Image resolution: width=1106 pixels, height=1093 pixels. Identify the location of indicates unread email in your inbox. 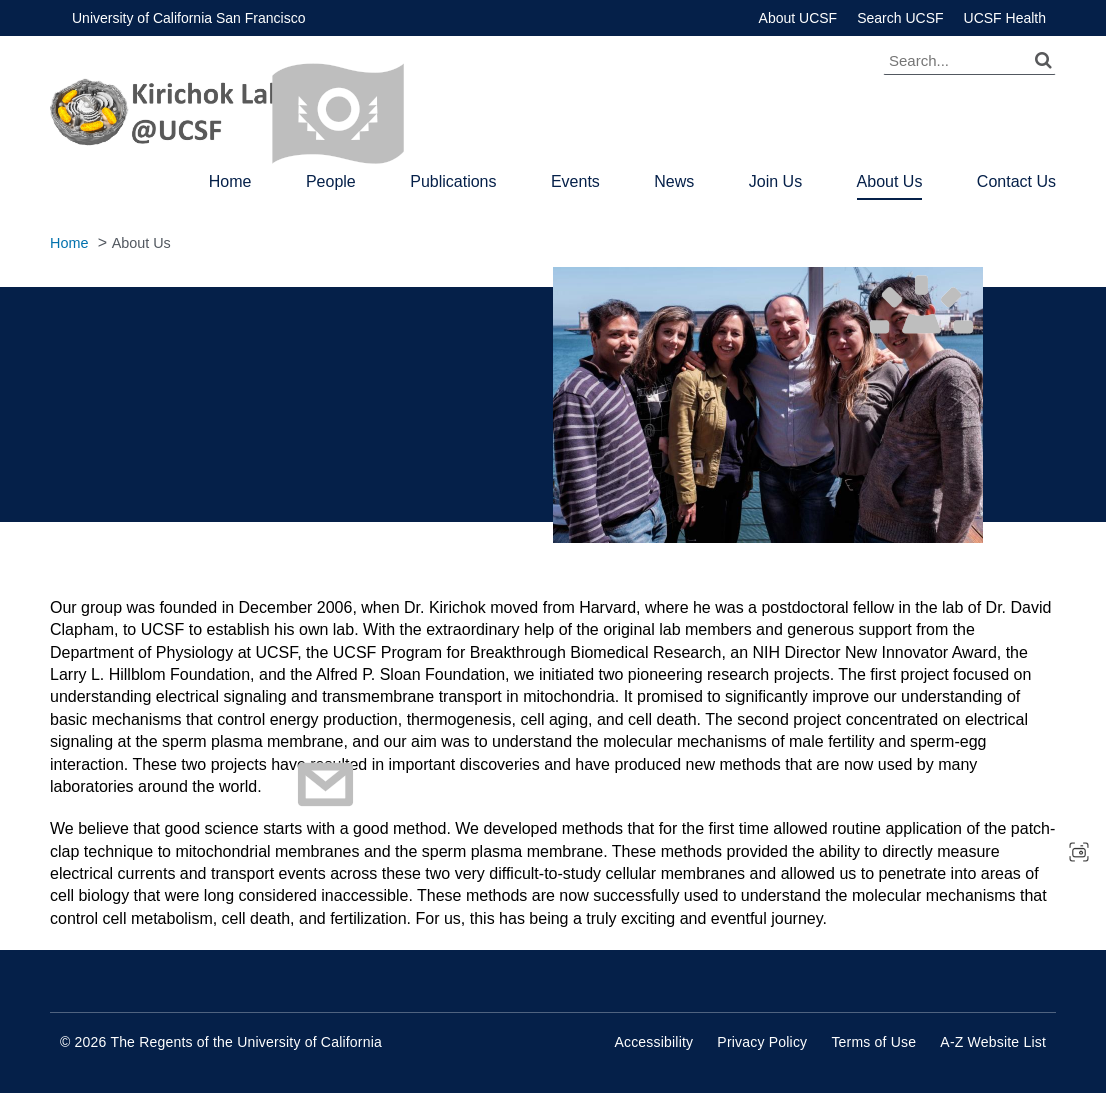
(325, 782).